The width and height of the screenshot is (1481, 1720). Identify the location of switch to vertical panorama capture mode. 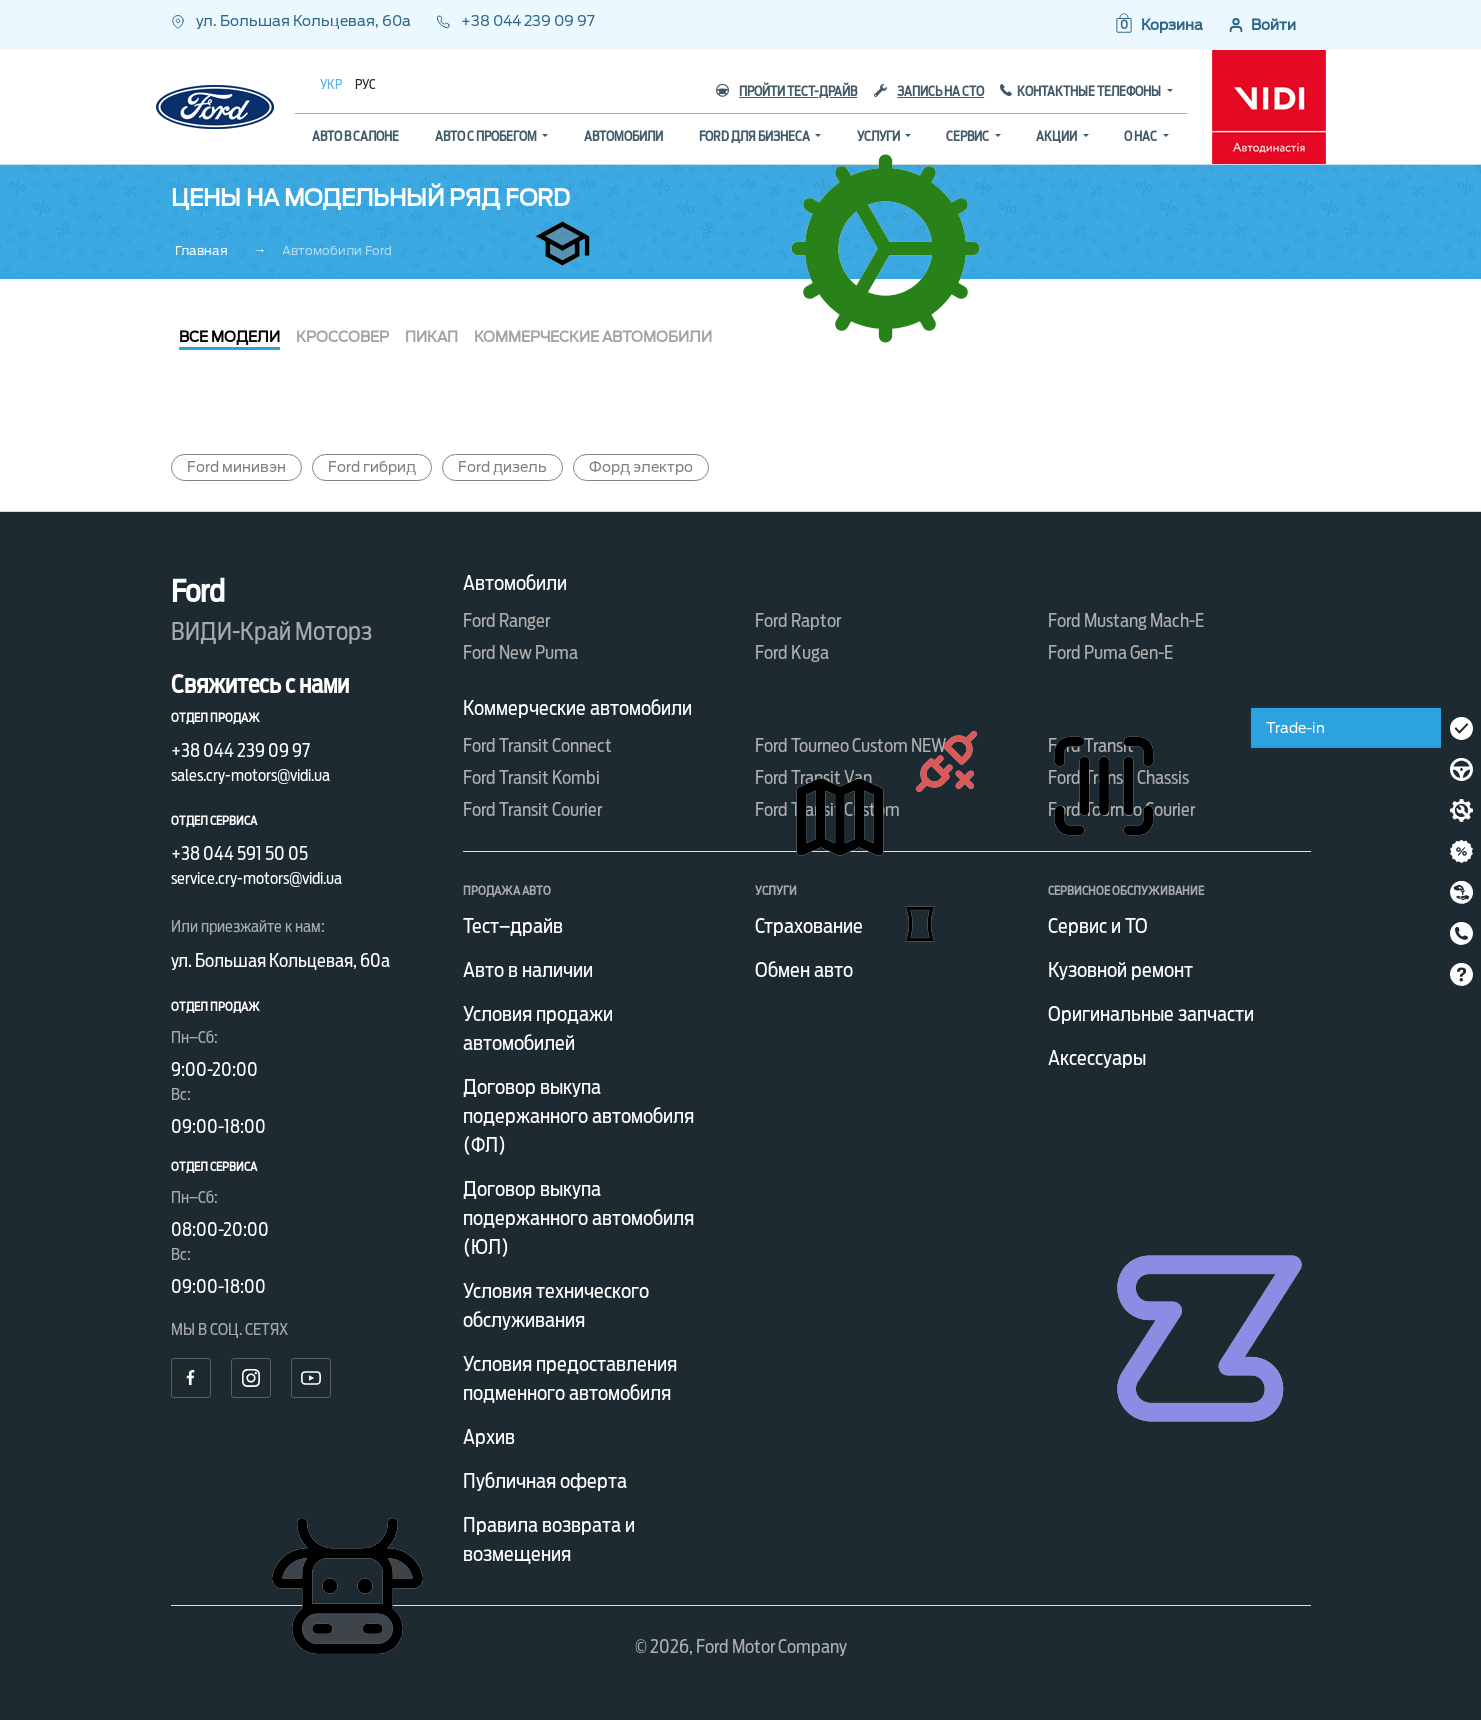
(920, 924).